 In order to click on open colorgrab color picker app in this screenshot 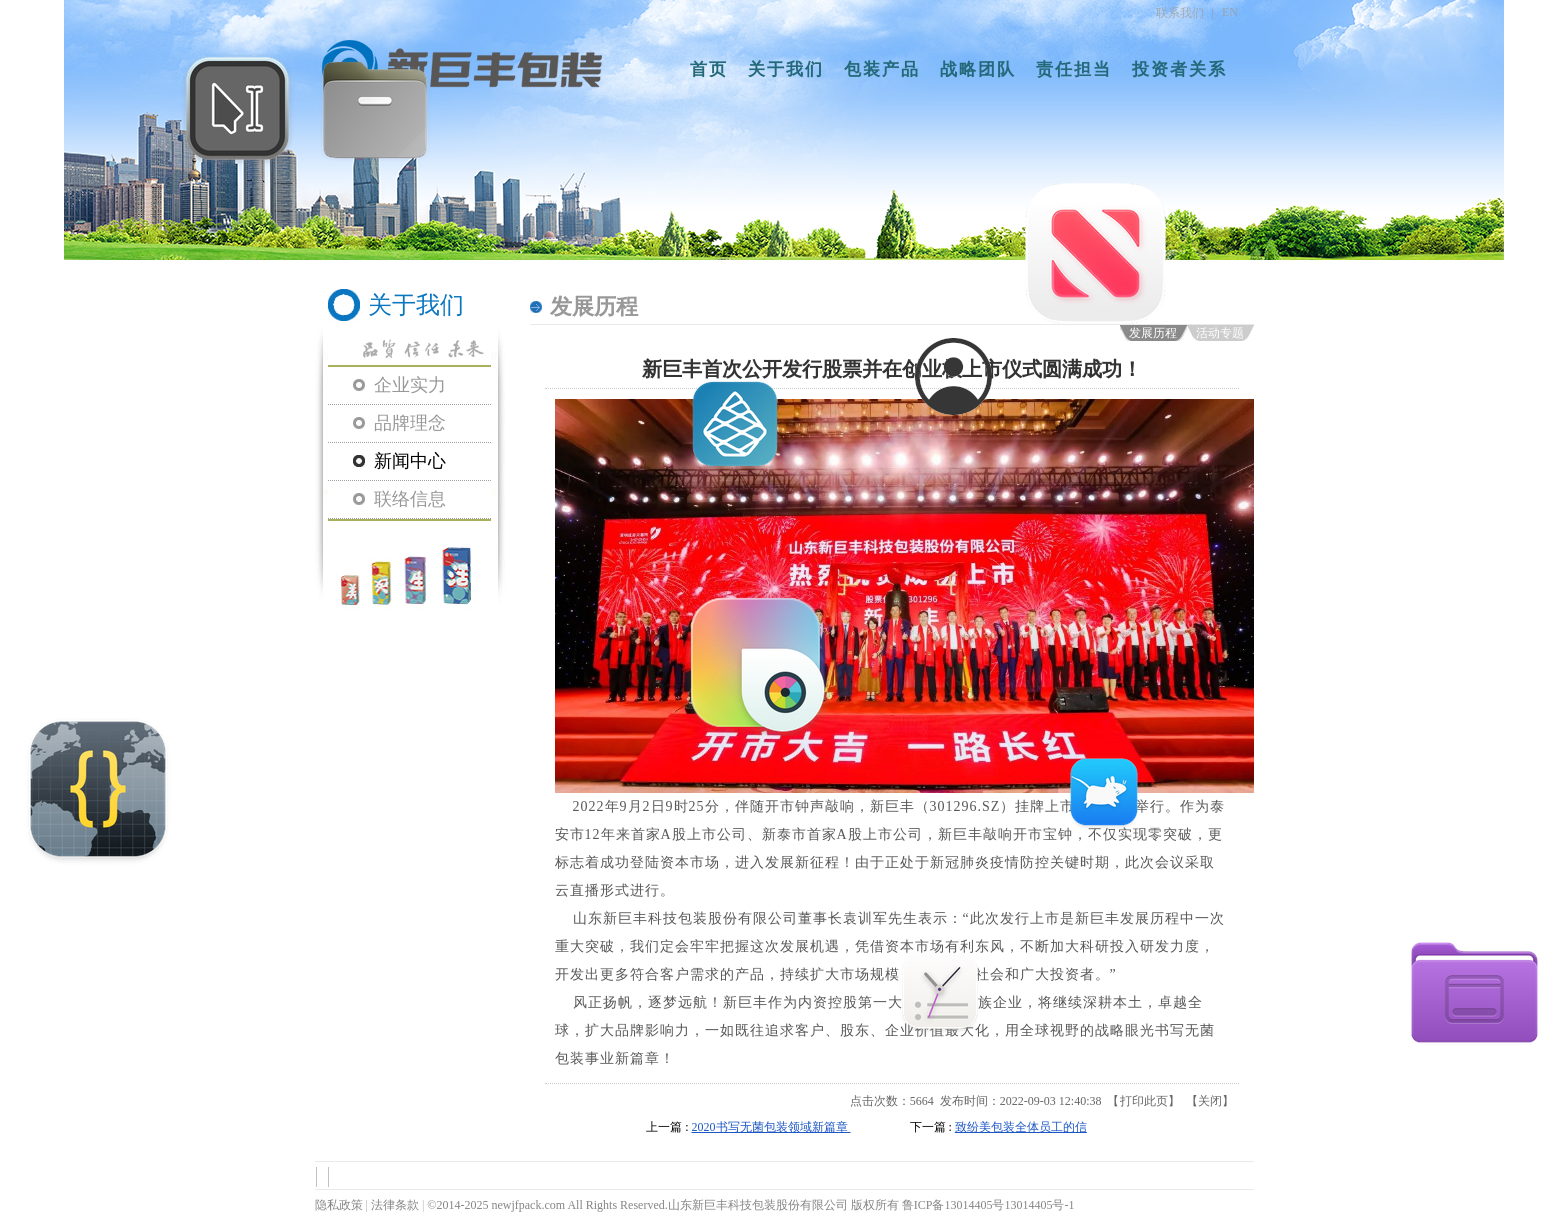, I will do `click(755, 662)`.